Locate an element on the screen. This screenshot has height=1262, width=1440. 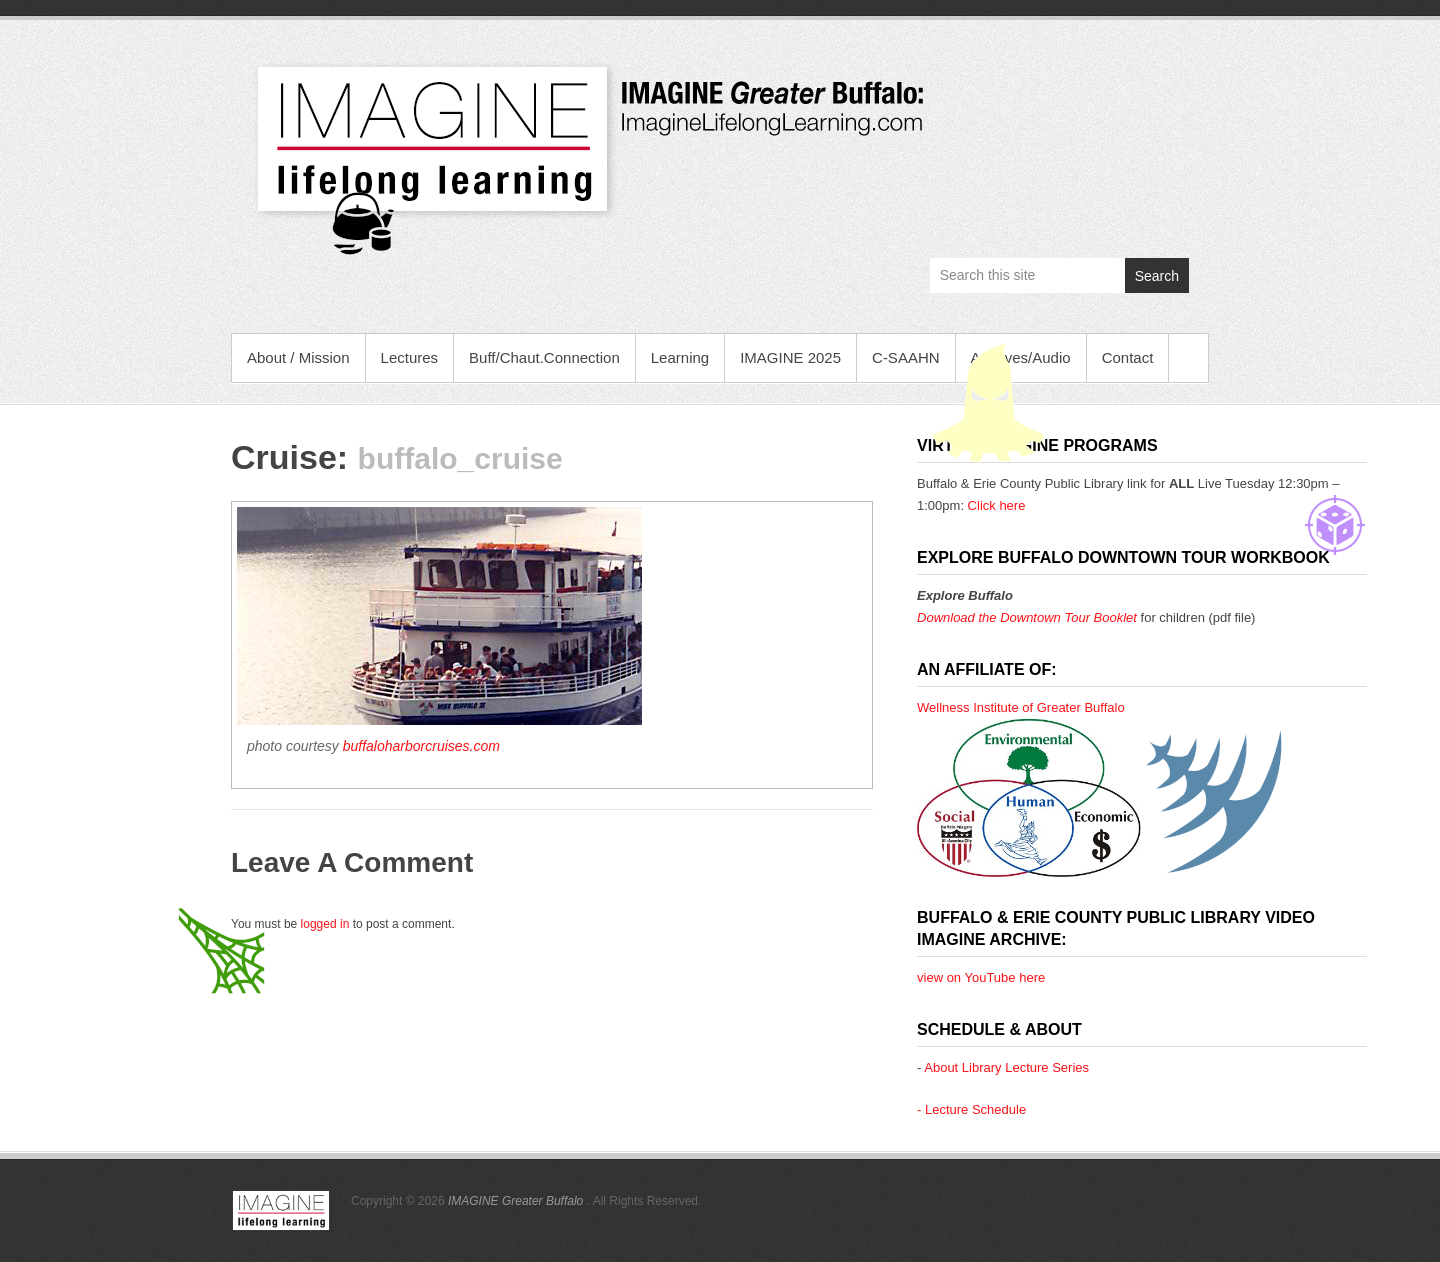
tea ceremony or tea-related game feature is located at coordinates (363, 223).